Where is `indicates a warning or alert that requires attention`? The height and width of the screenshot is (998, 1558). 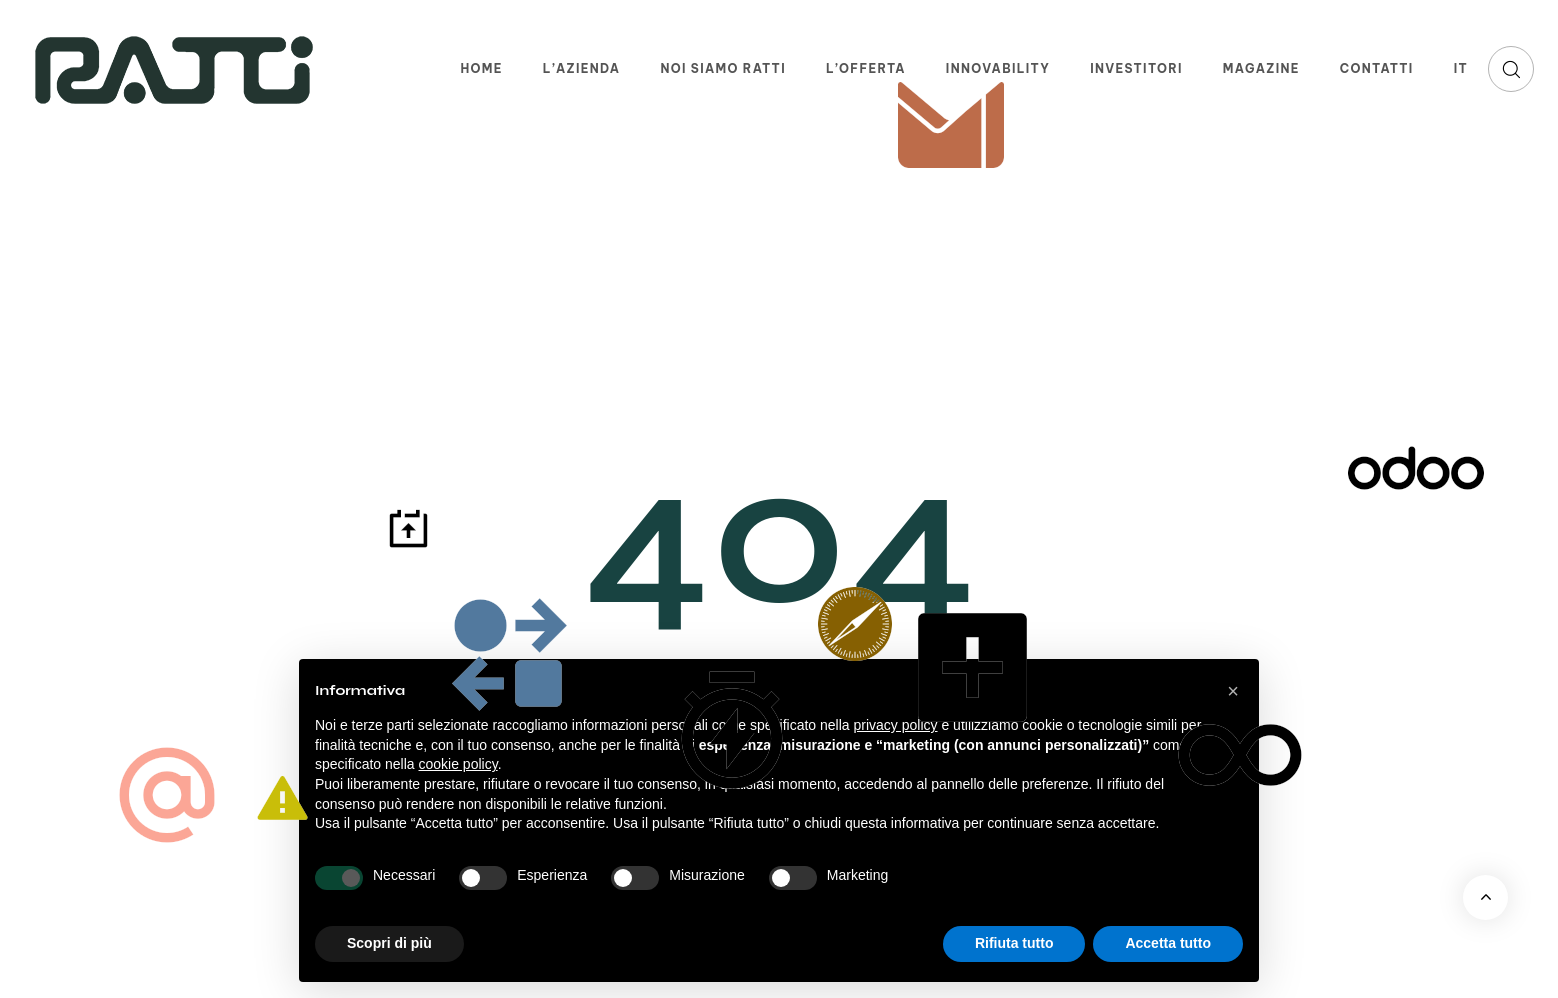 indicates a warning or alert that requires attention is located at coordinates (282, 798).